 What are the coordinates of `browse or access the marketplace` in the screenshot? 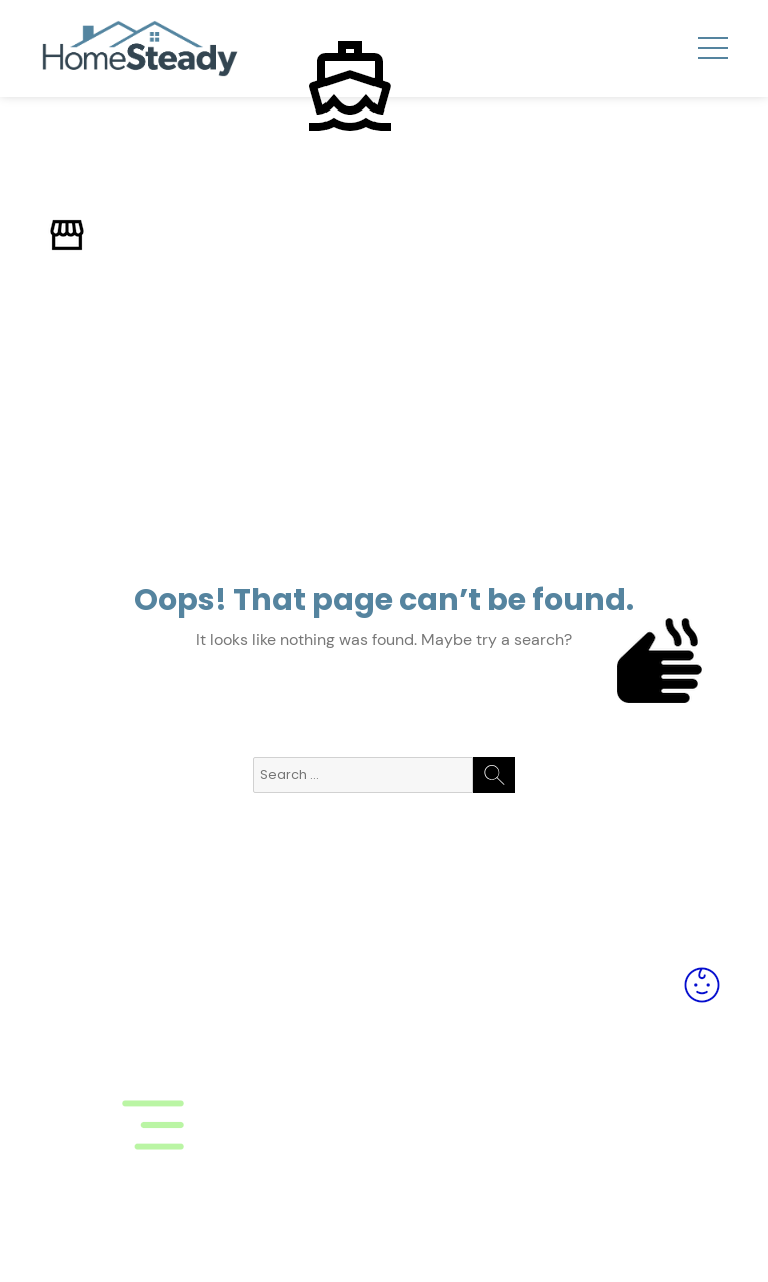 It's located at (67, 235).